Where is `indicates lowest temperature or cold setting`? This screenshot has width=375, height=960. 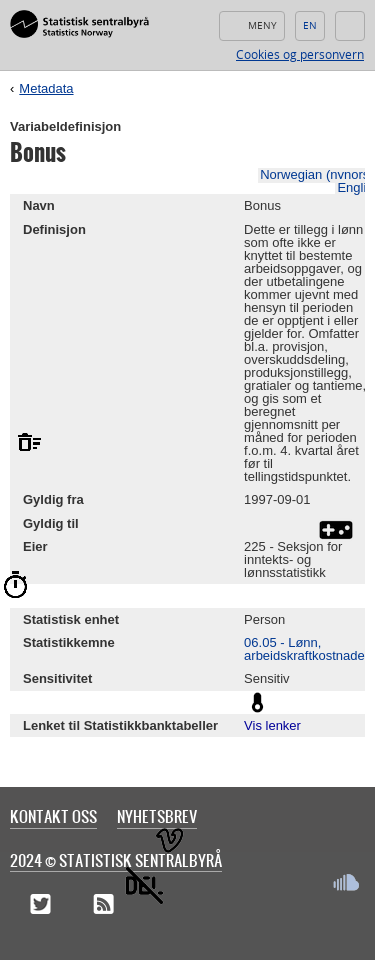
indicates lowest temperature or cold setting is located at coordinates (257, 702).